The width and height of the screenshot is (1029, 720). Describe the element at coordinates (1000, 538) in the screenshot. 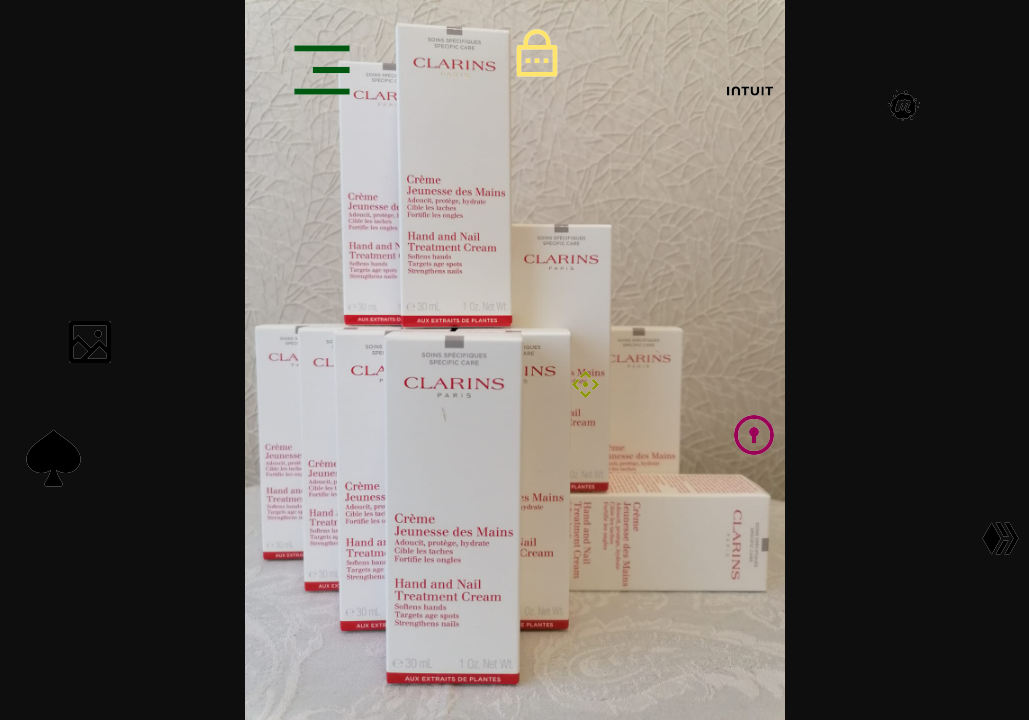

I see `hive blockchain platform logo` at that location.